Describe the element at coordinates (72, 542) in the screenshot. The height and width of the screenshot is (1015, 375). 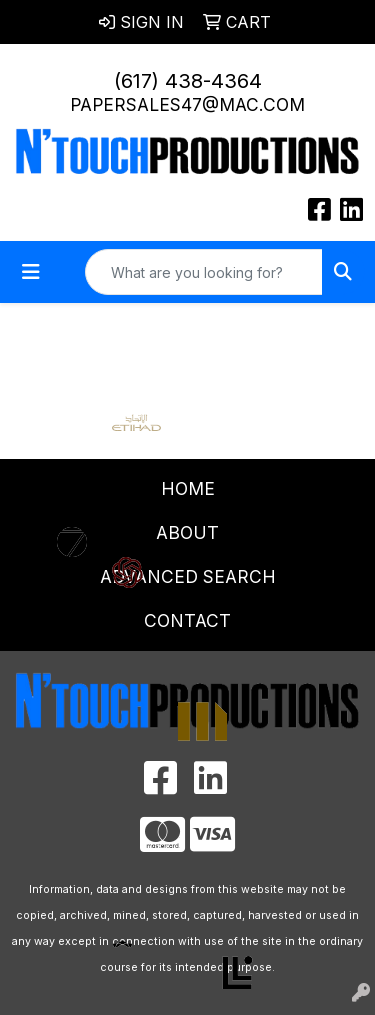
I see `Framework7 mobile framework logo` at that location.